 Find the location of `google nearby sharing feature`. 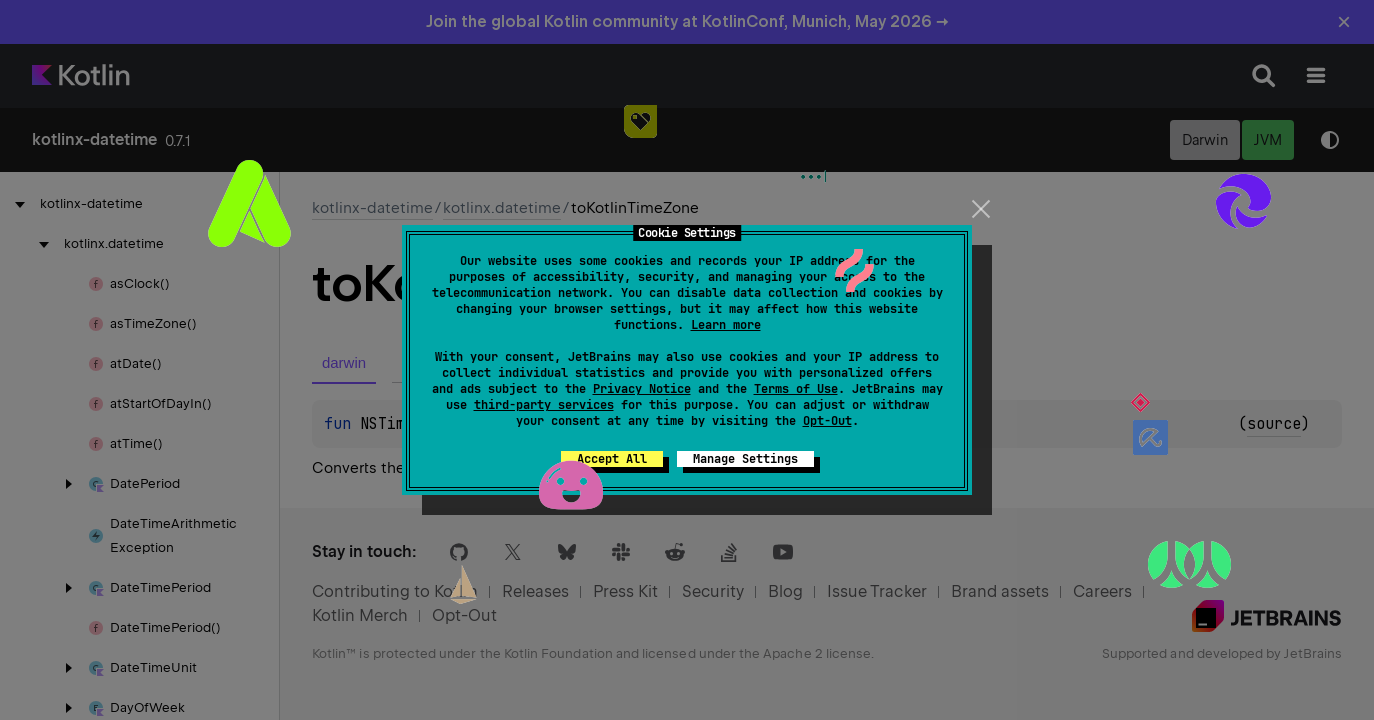

google nearby sharing feature is located at coordinates (1140, 402).